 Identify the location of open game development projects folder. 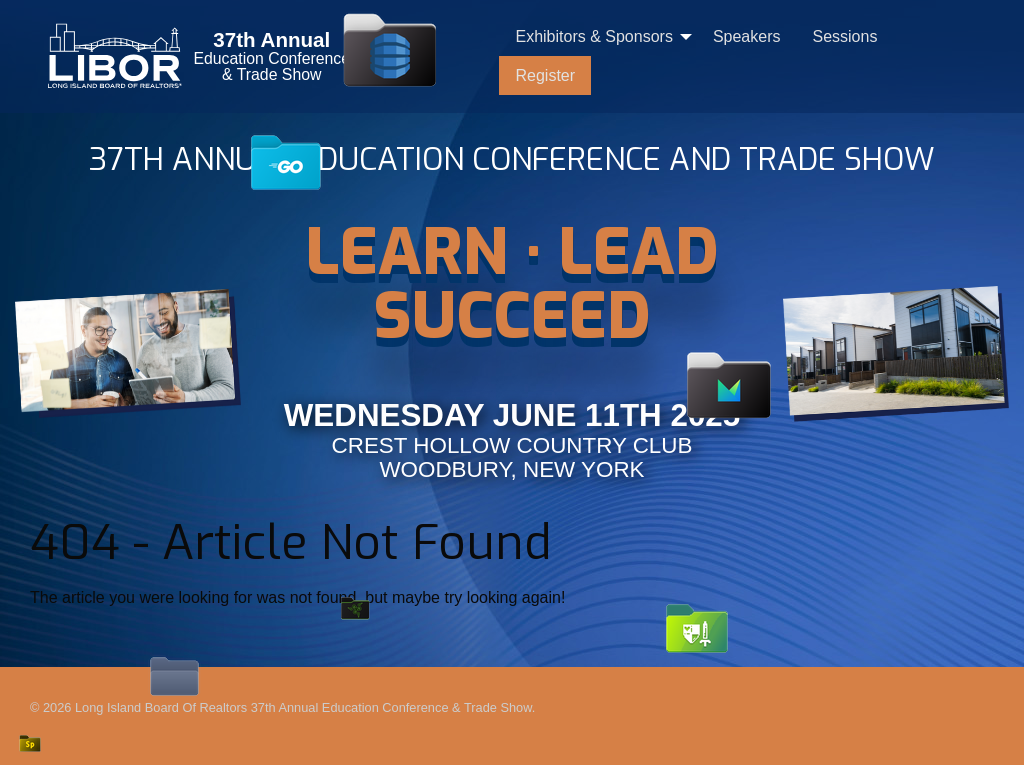
(697, 630).